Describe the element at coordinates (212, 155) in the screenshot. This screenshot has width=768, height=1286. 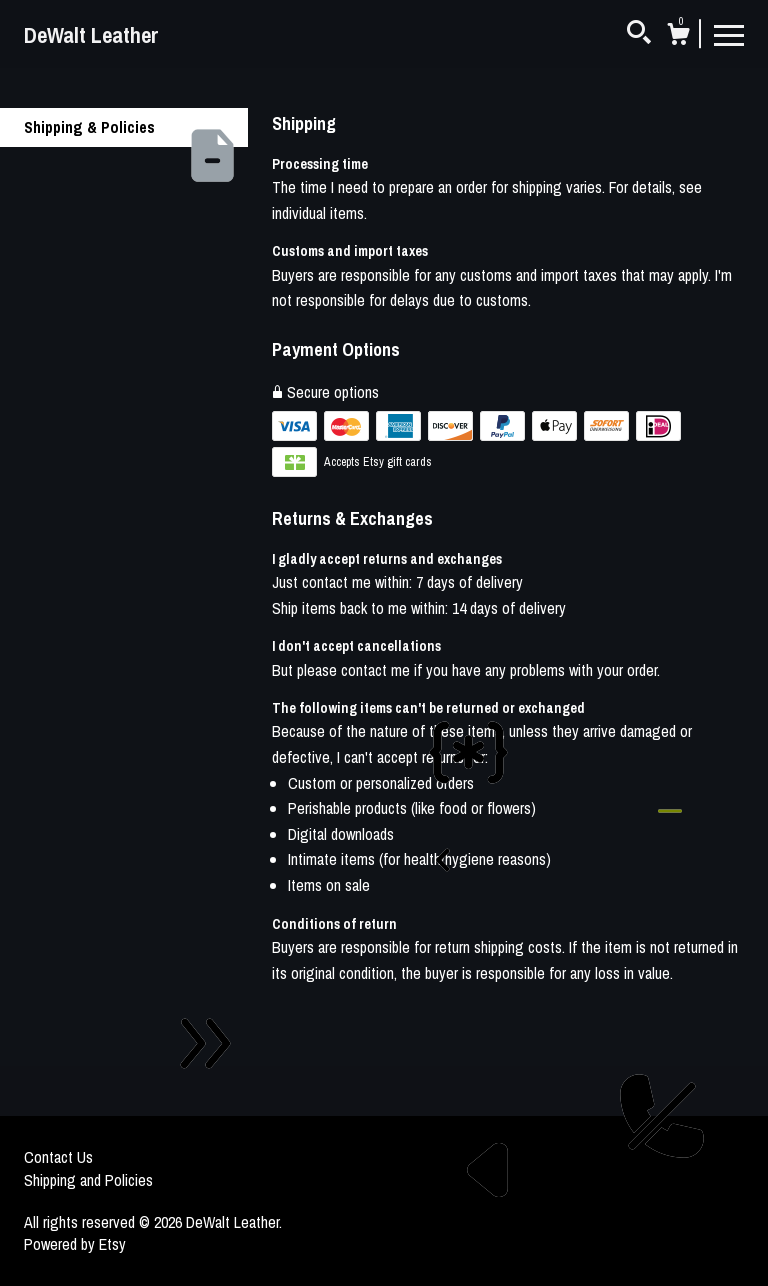
I see `remove or delete a file` at that location.